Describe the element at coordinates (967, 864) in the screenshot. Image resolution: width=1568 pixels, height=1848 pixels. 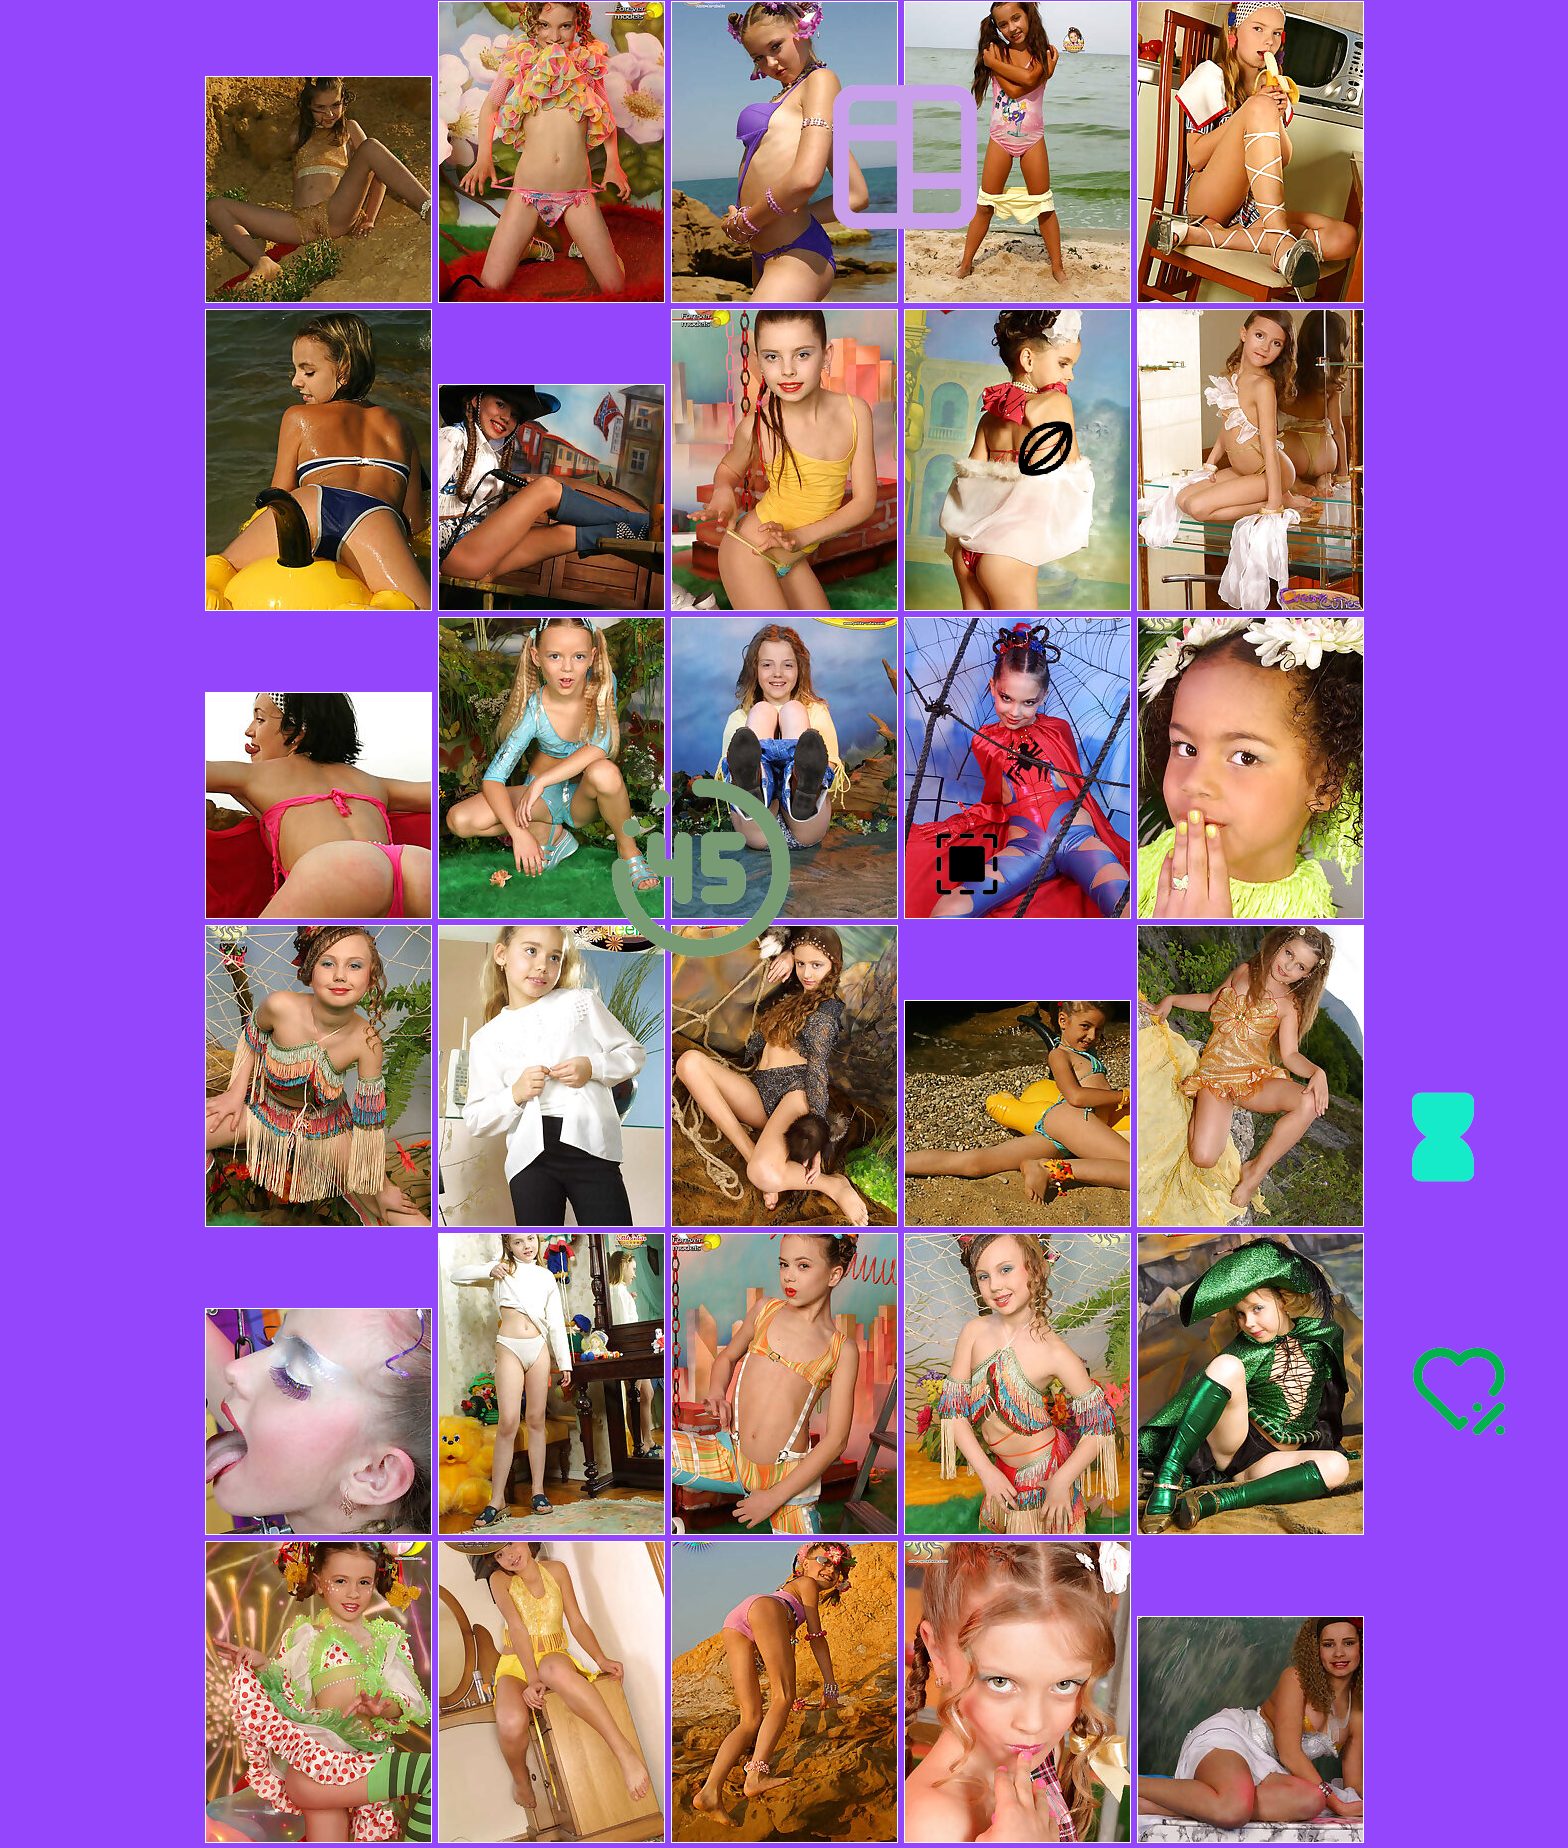
I see `select all items in the current view` at that location.